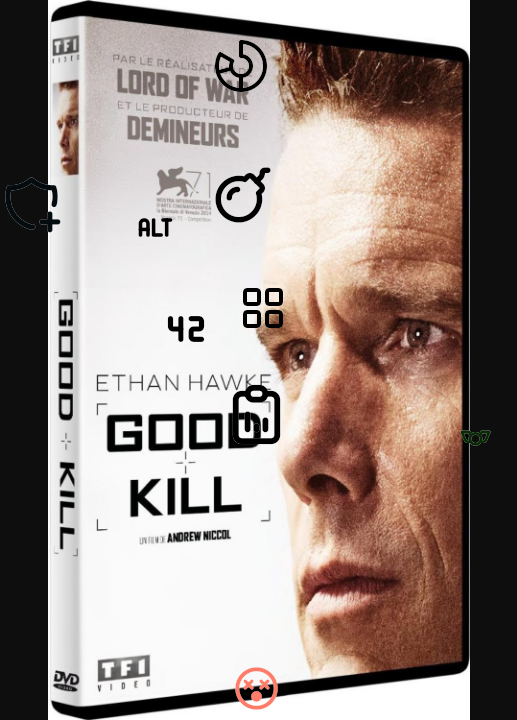 The height and width of the screenshot is (720, 517). I want to click on switch to grid view, so click(263, 308).